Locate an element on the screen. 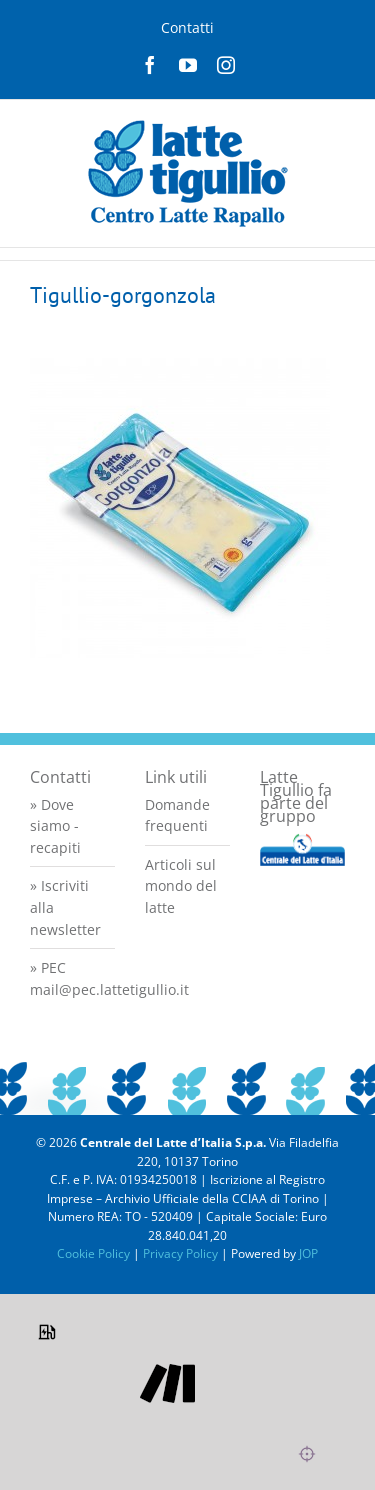  find nearby electric vehicle charging stations is located at coordinates (47, 1332).